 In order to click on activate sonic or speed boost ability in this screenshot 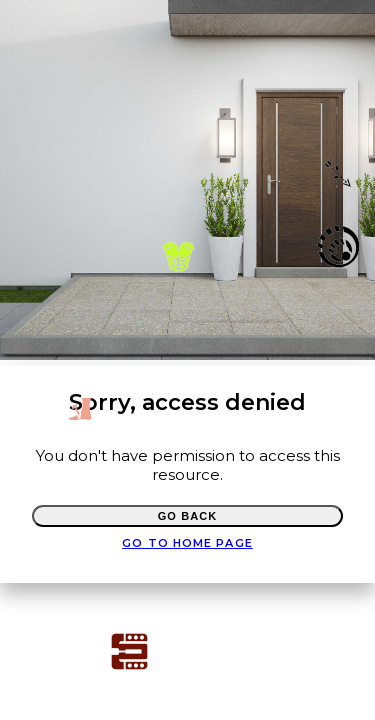, I will do `click(338, 246)`.